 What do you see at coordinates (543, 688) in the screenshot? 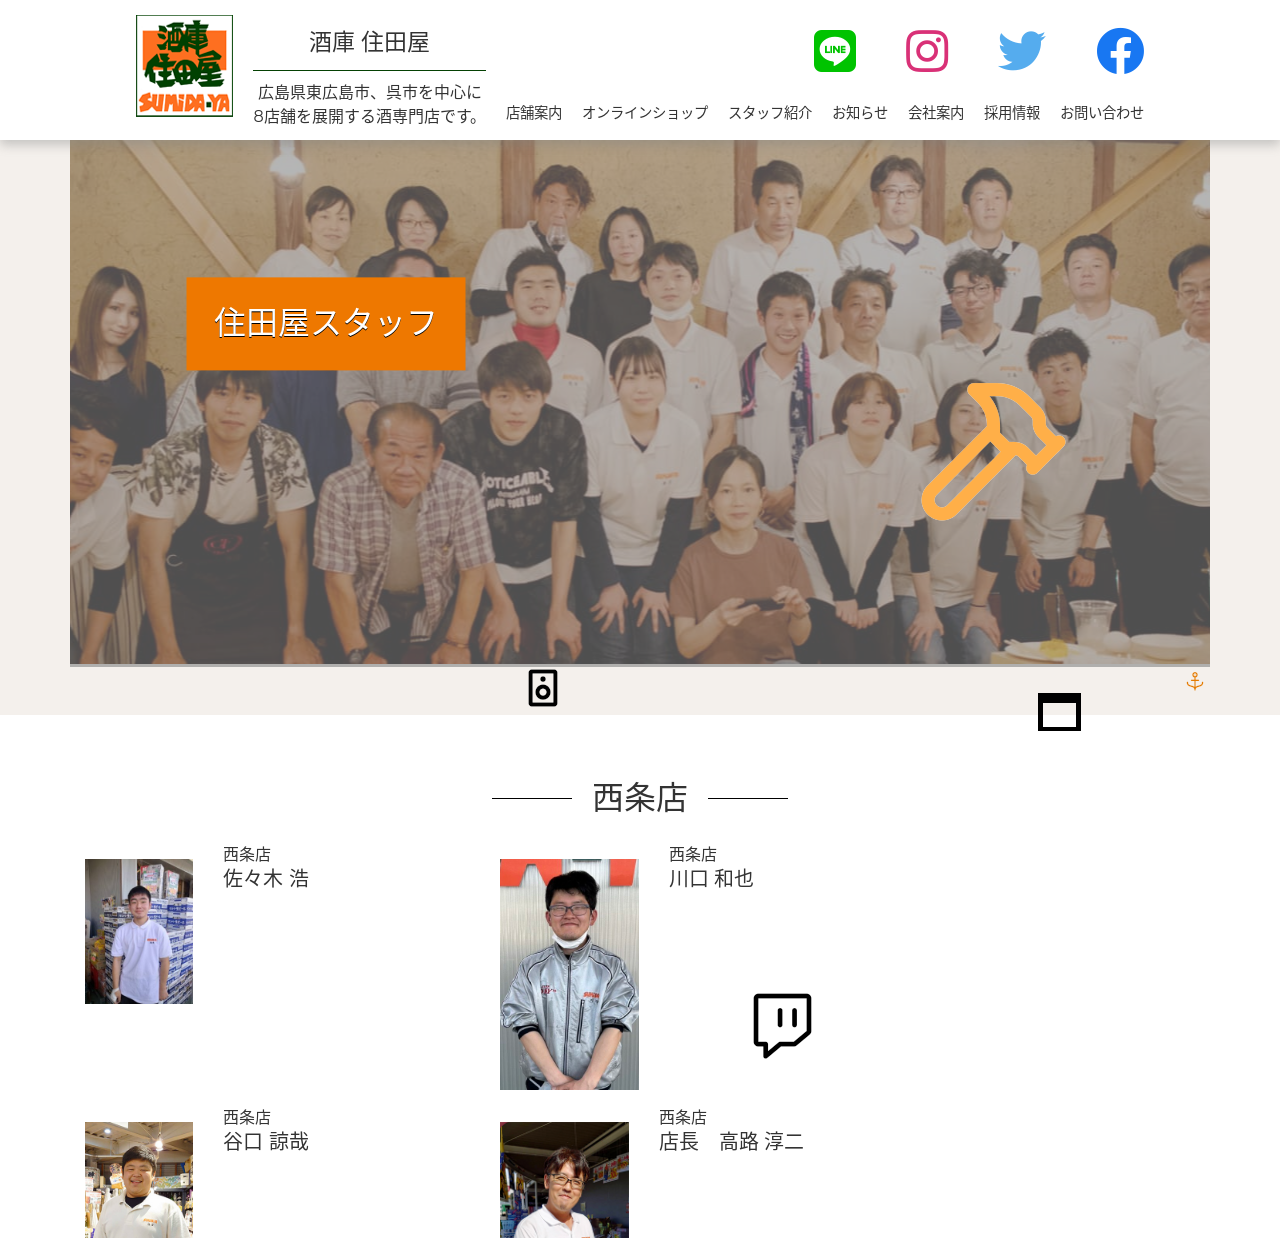
I see `access audio or speaker settings` at bounding box center [543, 688].